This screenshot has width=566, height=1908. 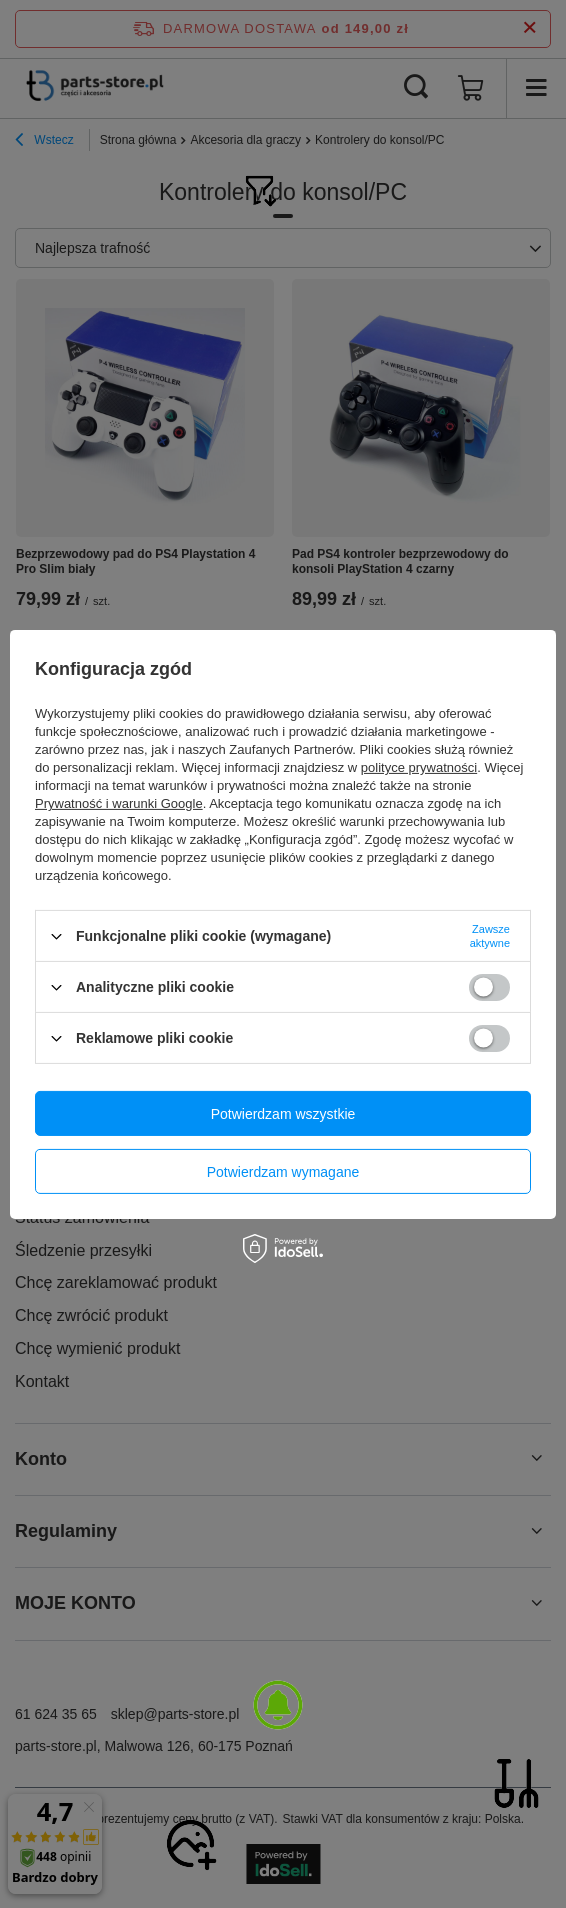 I want to click on add a new photo to your collection, so click(x=190, y=1843).